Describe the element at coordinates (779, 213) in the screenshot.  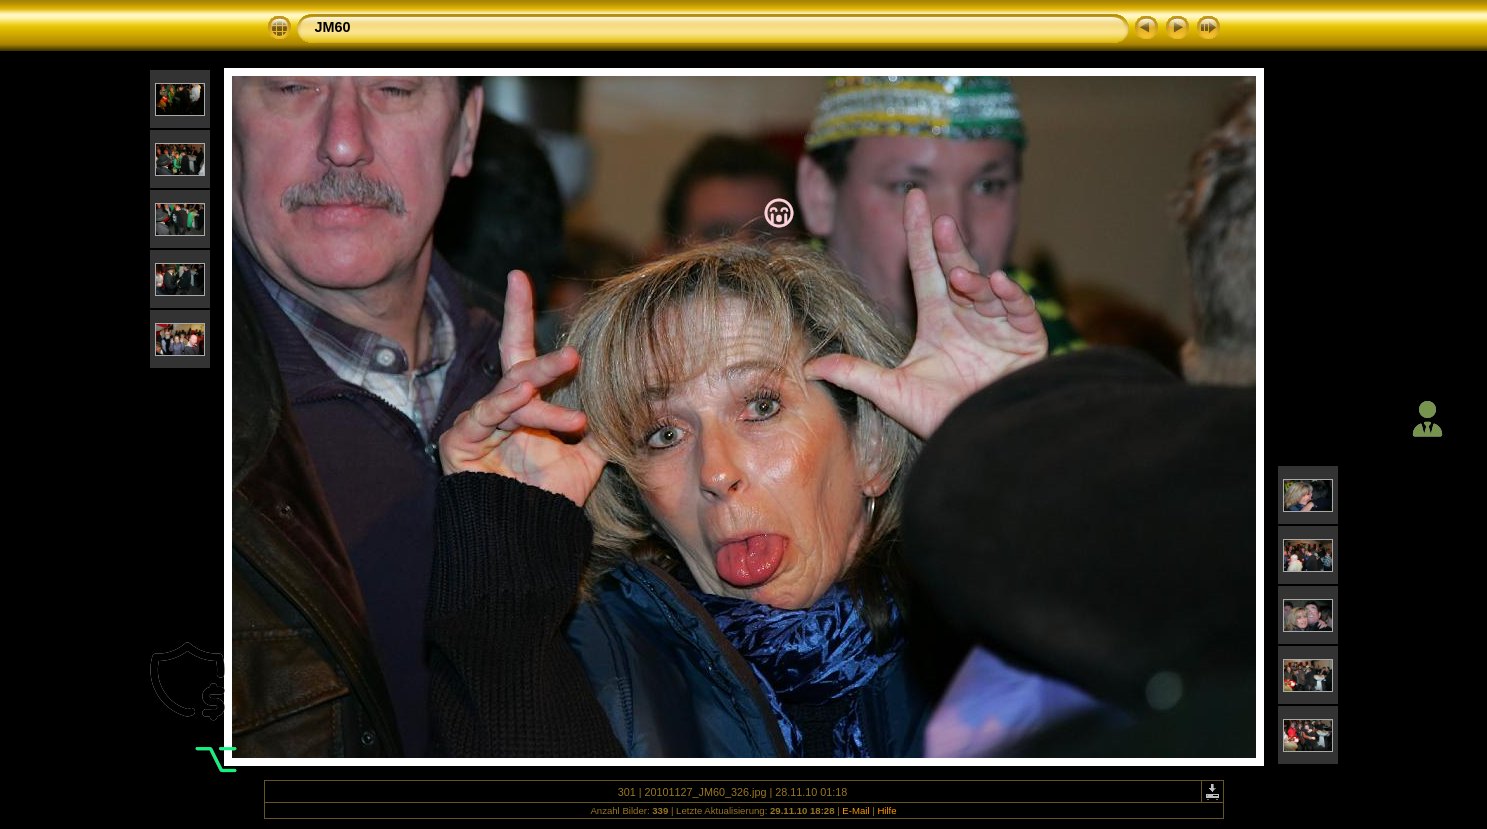
I see `react with a crying emotion` at that location.